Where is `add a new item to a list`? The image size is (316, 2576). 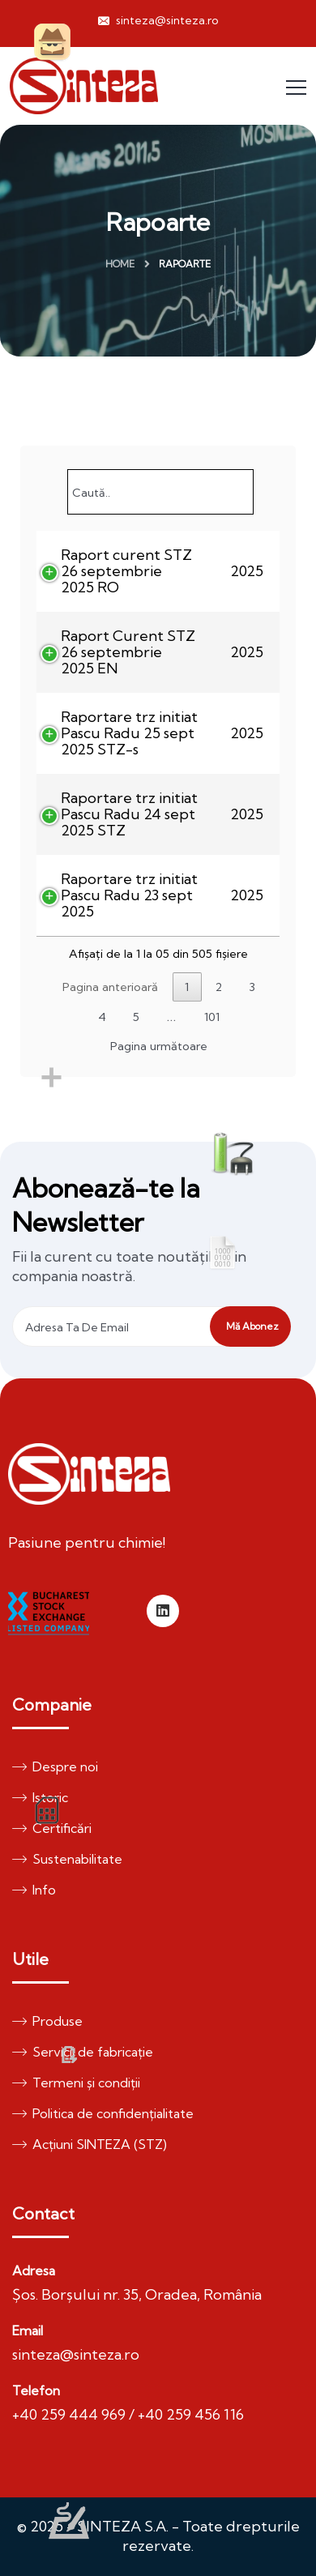 add a new item to a list is located at coordinates (51, 1077).